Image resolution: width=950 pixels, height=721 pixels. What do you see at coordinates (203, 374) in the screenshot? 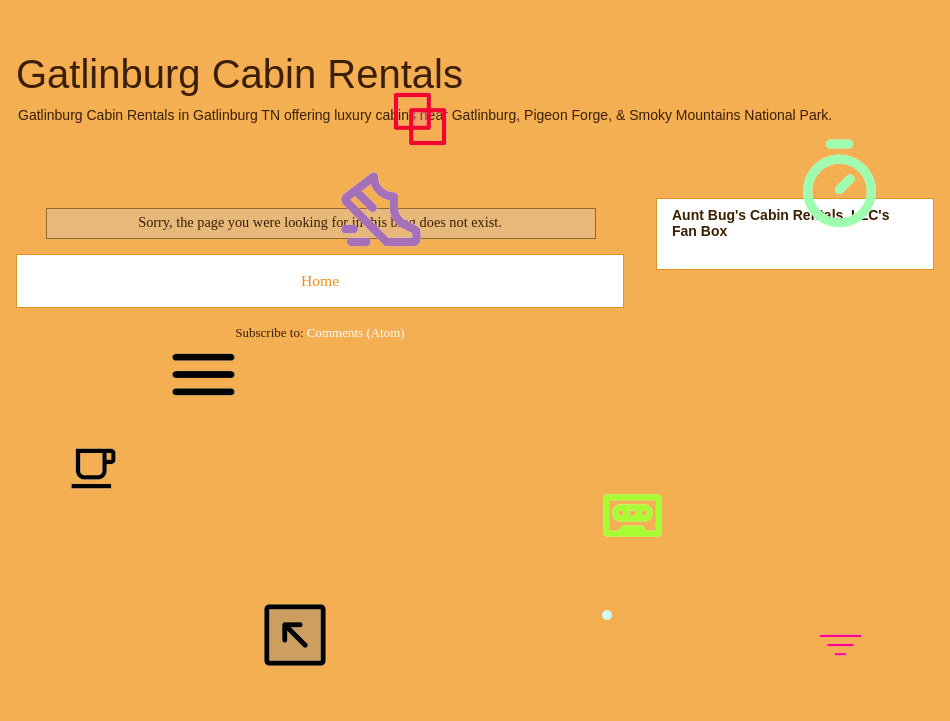
I see `open navigation menu` at bounding box center [203, 374].